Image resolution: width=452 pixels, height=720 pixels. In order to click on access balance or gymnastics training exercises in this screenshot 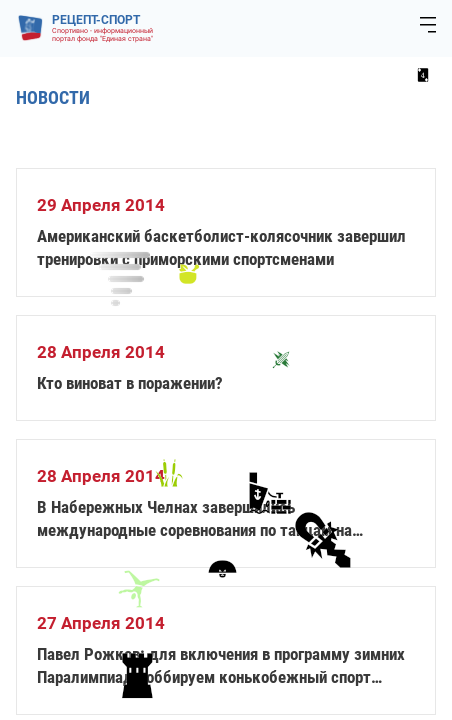, I will do `click(139, 589)`.